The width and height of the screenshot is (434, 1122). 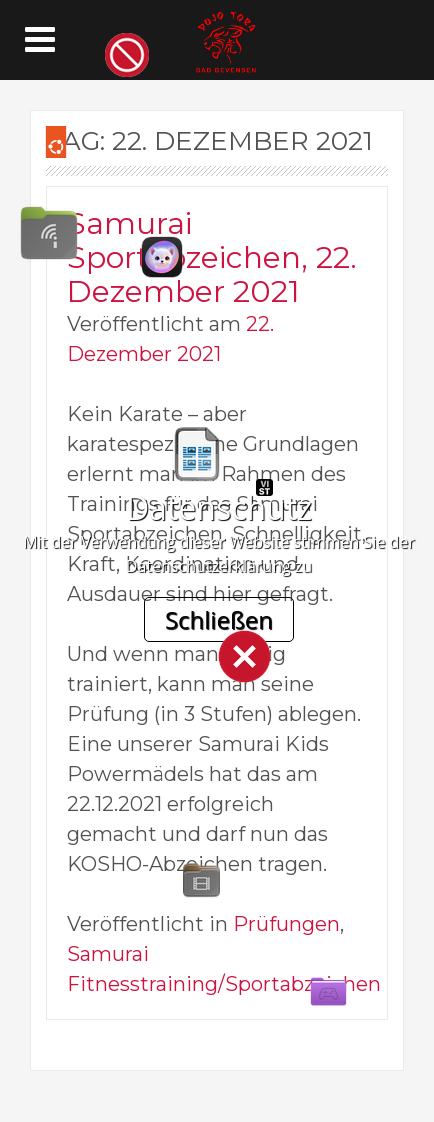 I want to click on remove or delete a group, so click(x=127, y=55).